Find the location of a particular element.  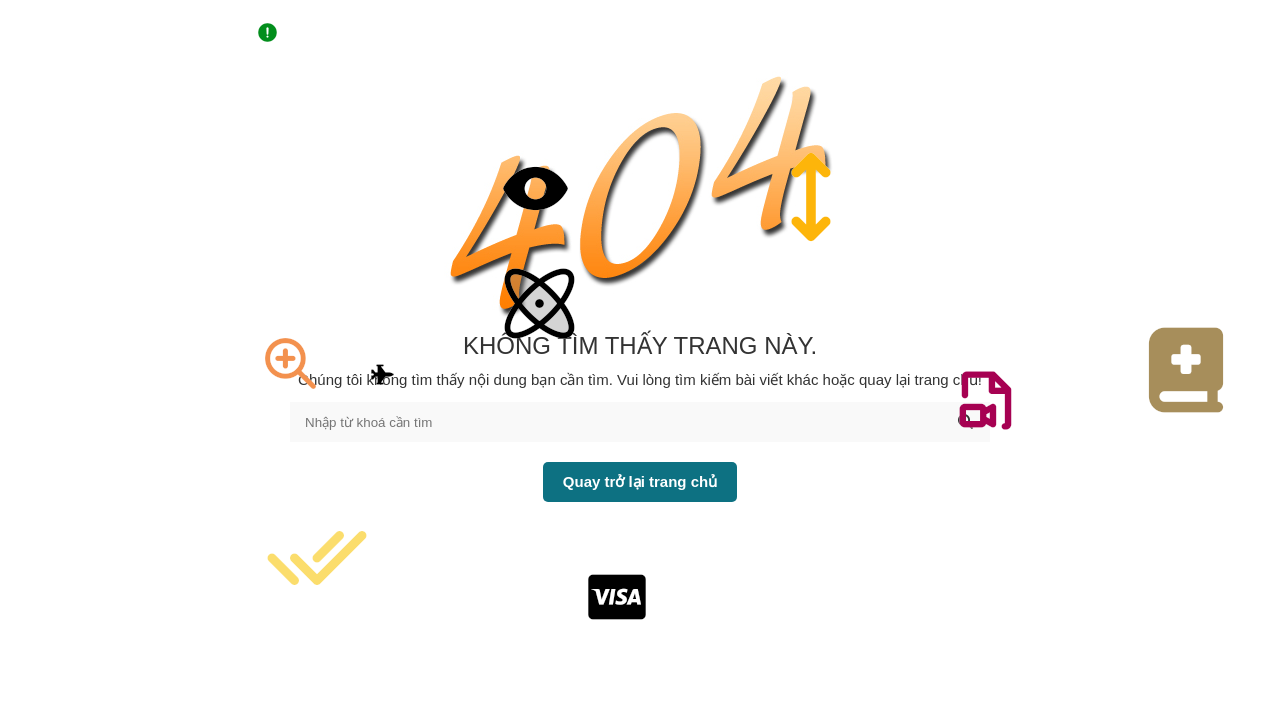

indicates a warning or error state is located at coordinates (267, 32).